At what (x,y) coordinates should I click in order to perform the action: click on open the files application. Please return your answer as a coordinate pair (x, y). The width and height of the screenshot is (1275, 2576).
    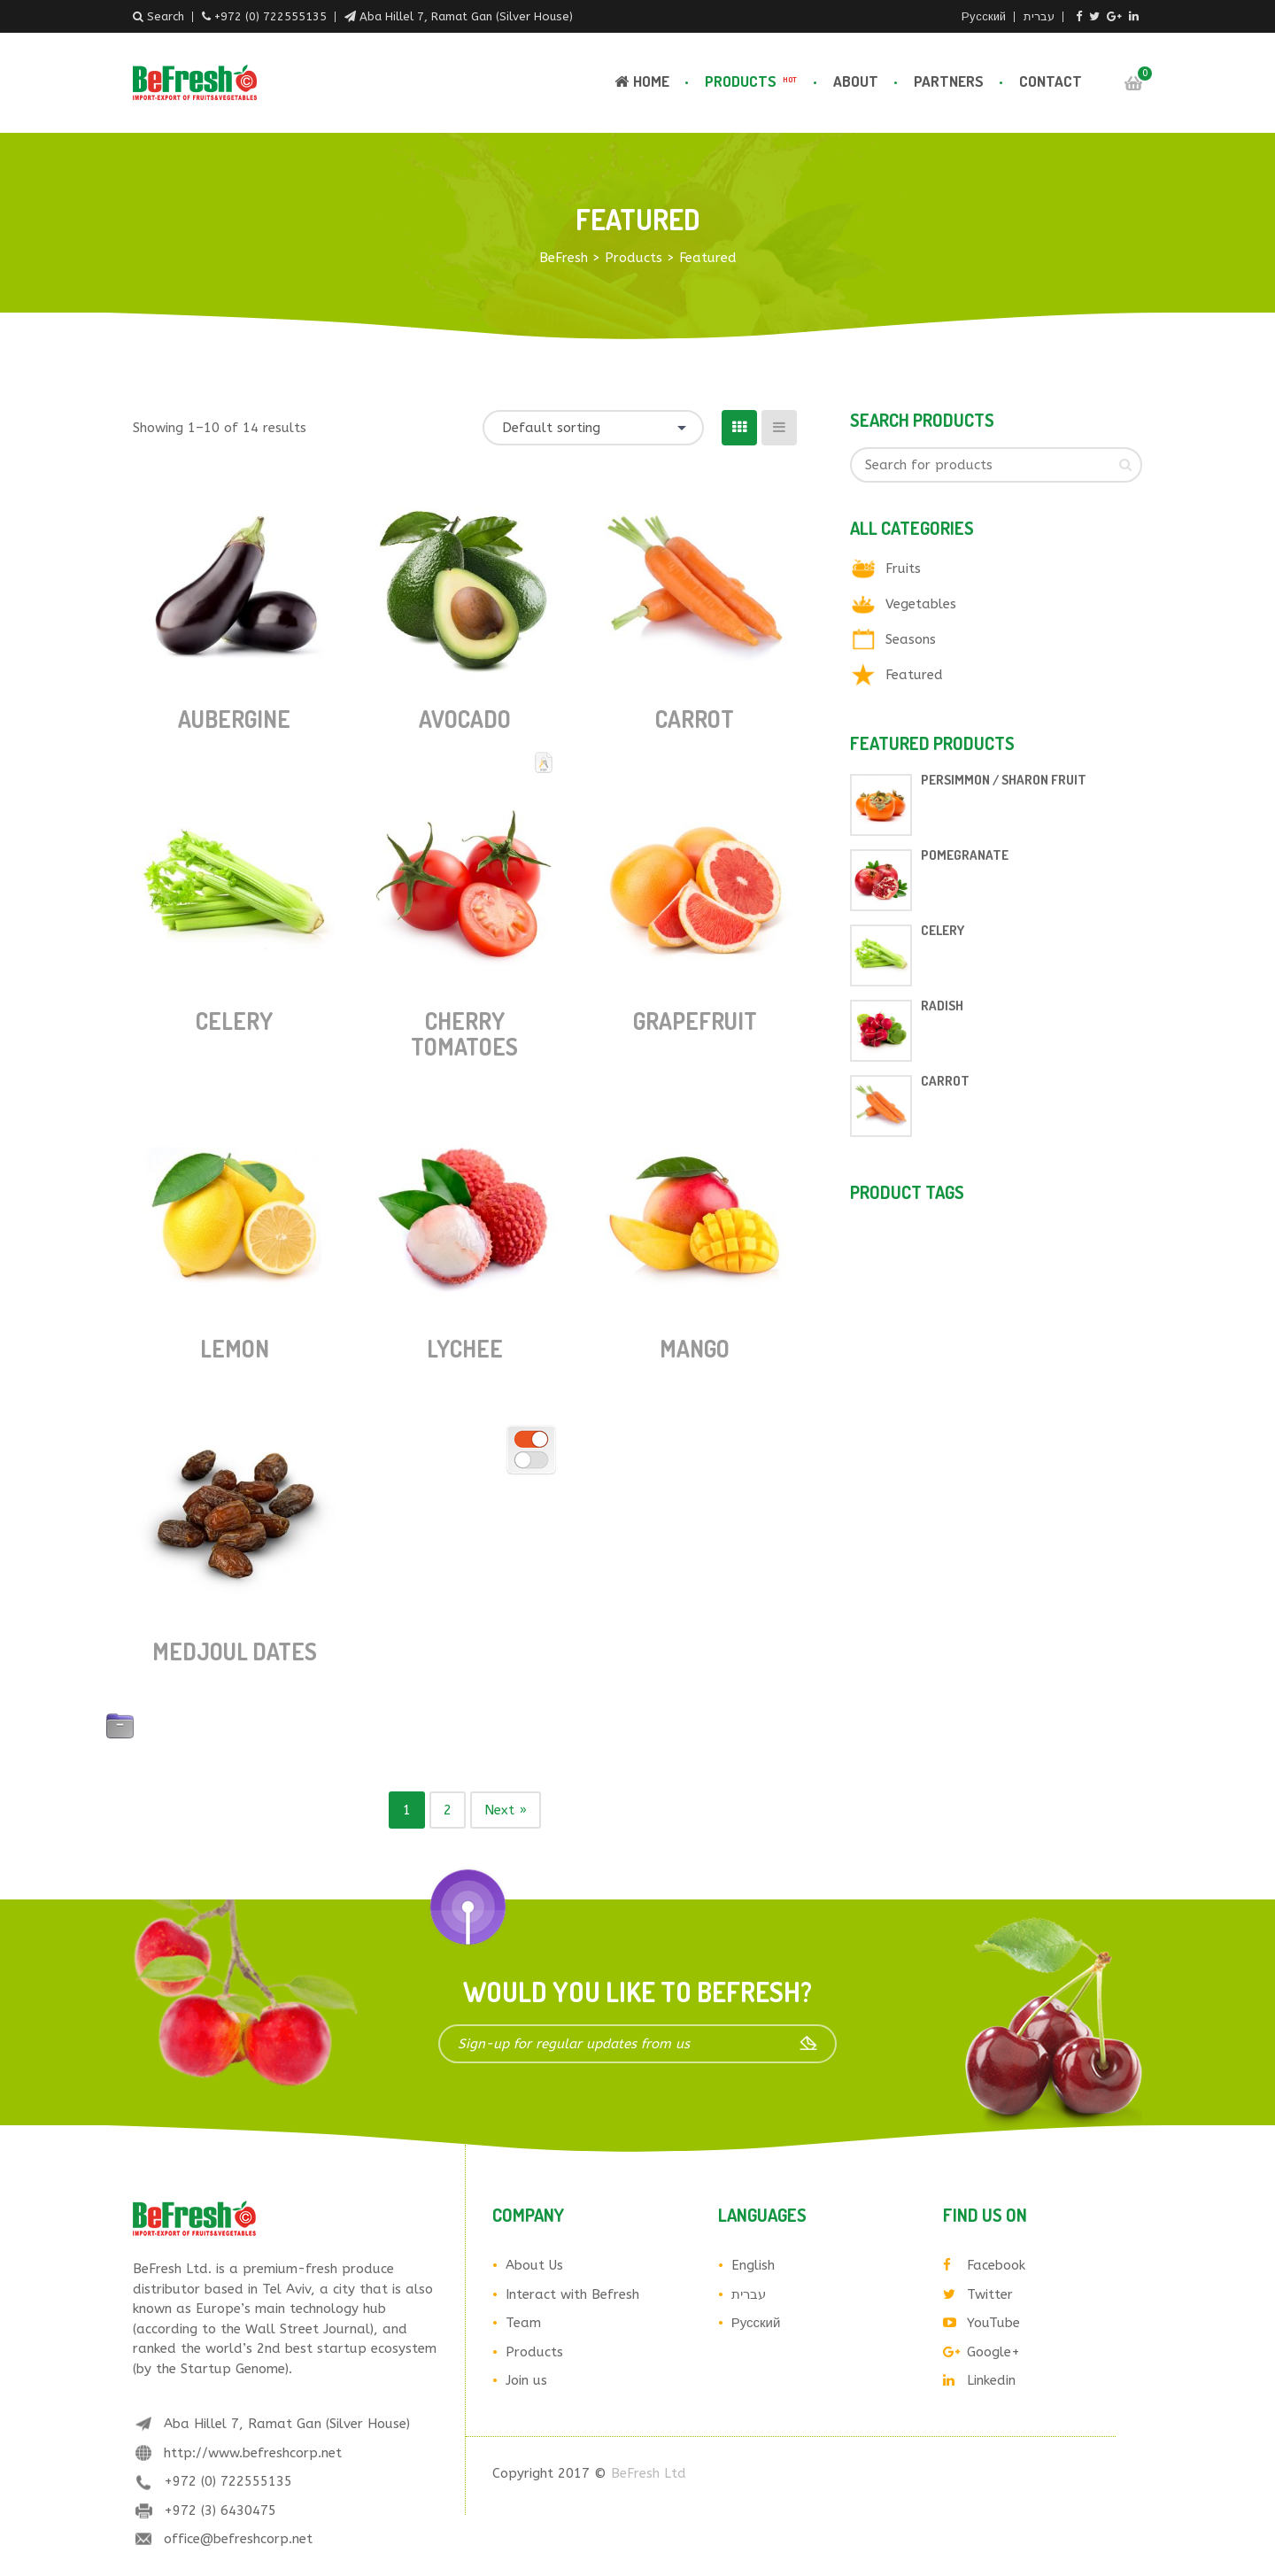
    Looking at the image, I should click on (120, 1725).